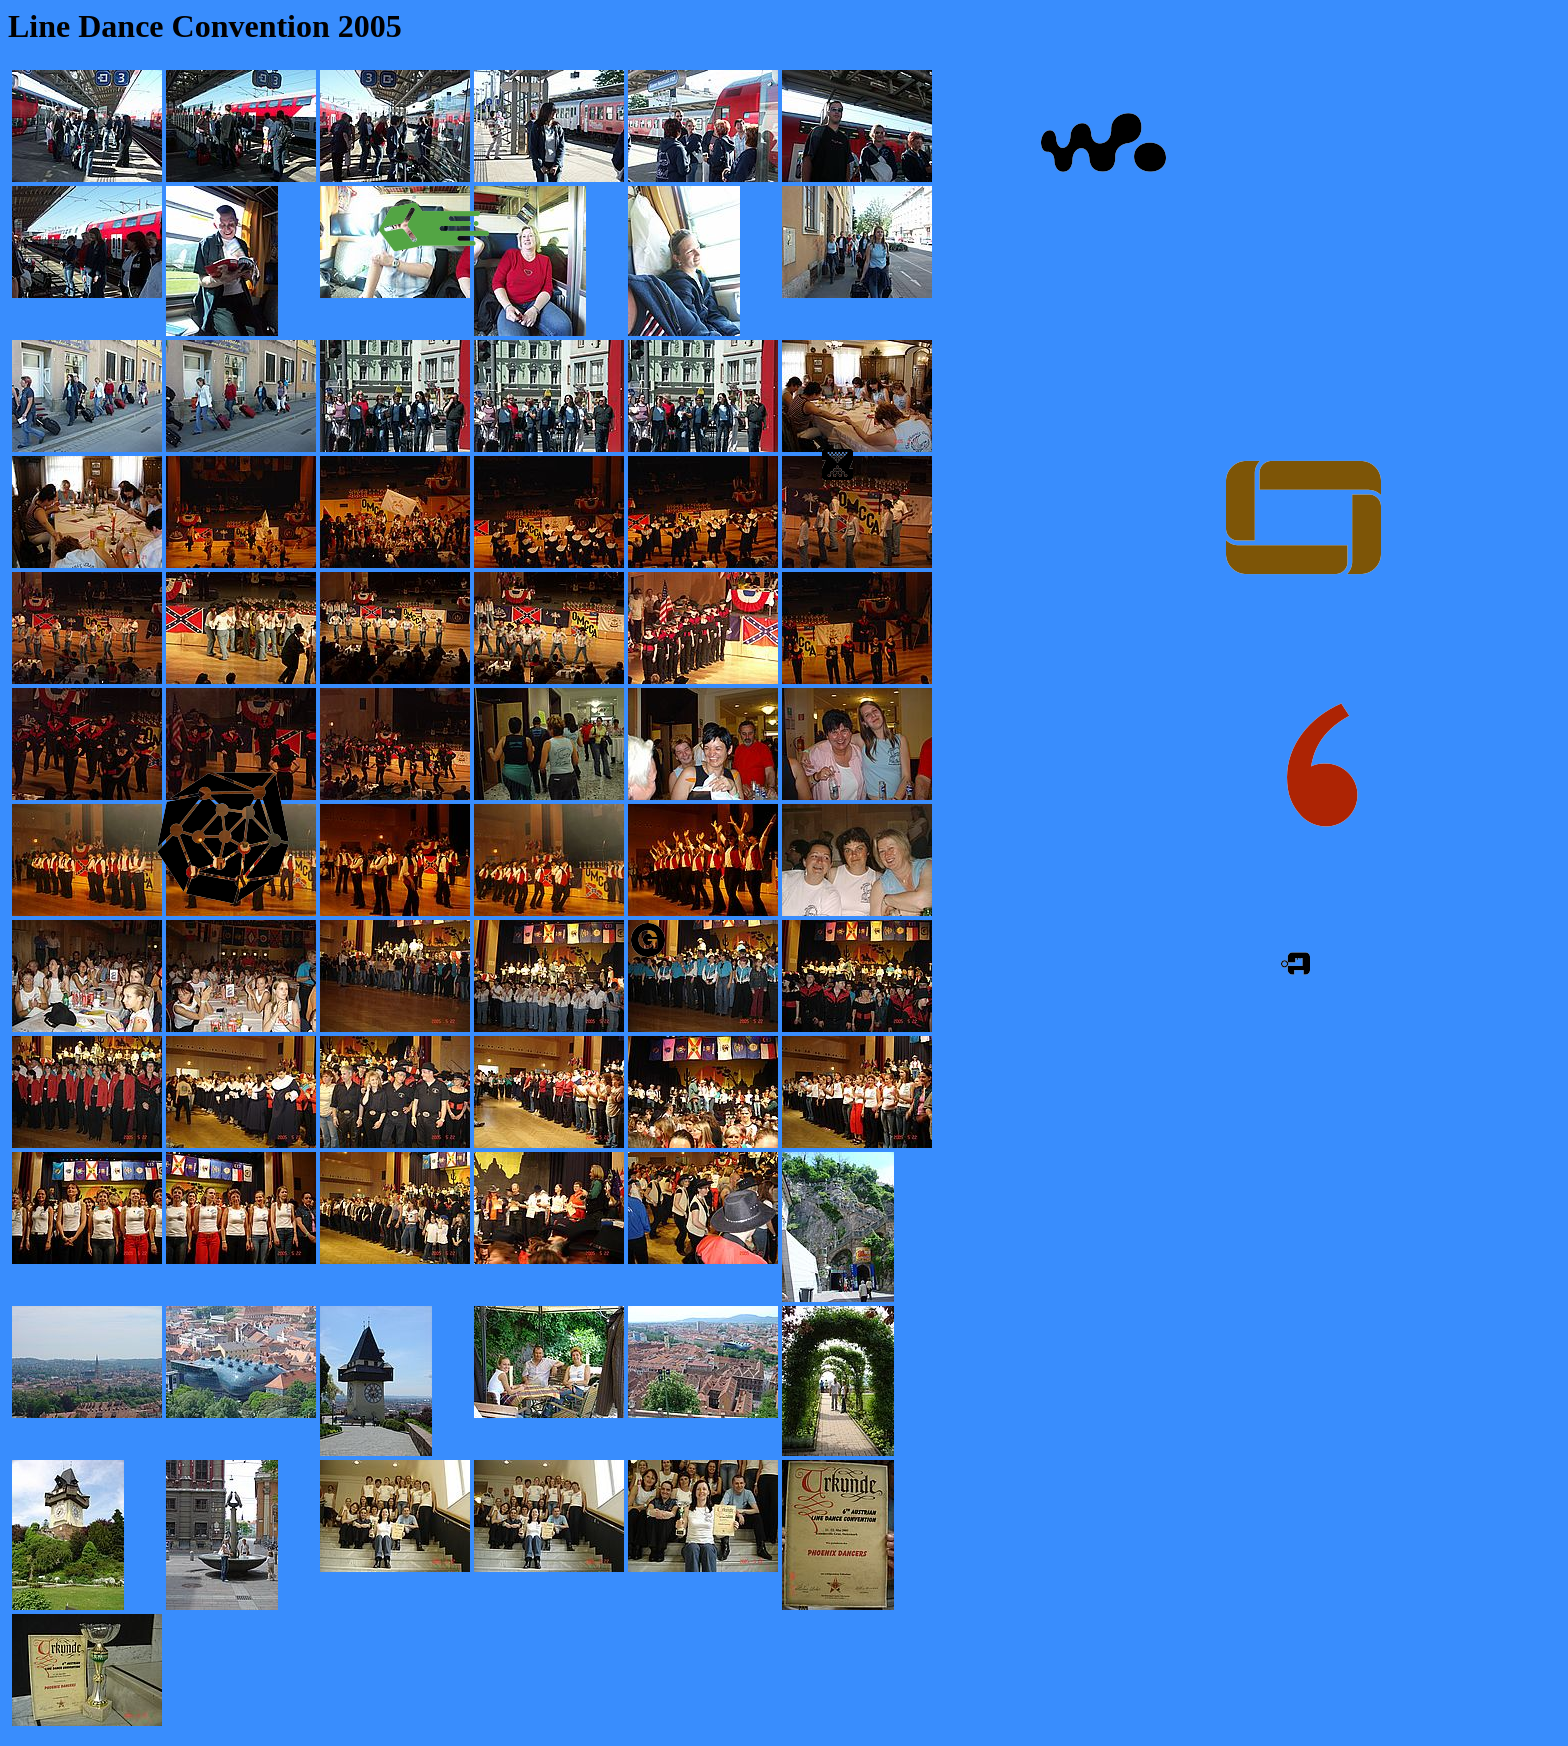 Image resolution: width=1568 pixels, height=1746 pixels. Describe the element at coordinates (648, 940) in the screenshot. I see `link to gumroad store or profile` at that location.